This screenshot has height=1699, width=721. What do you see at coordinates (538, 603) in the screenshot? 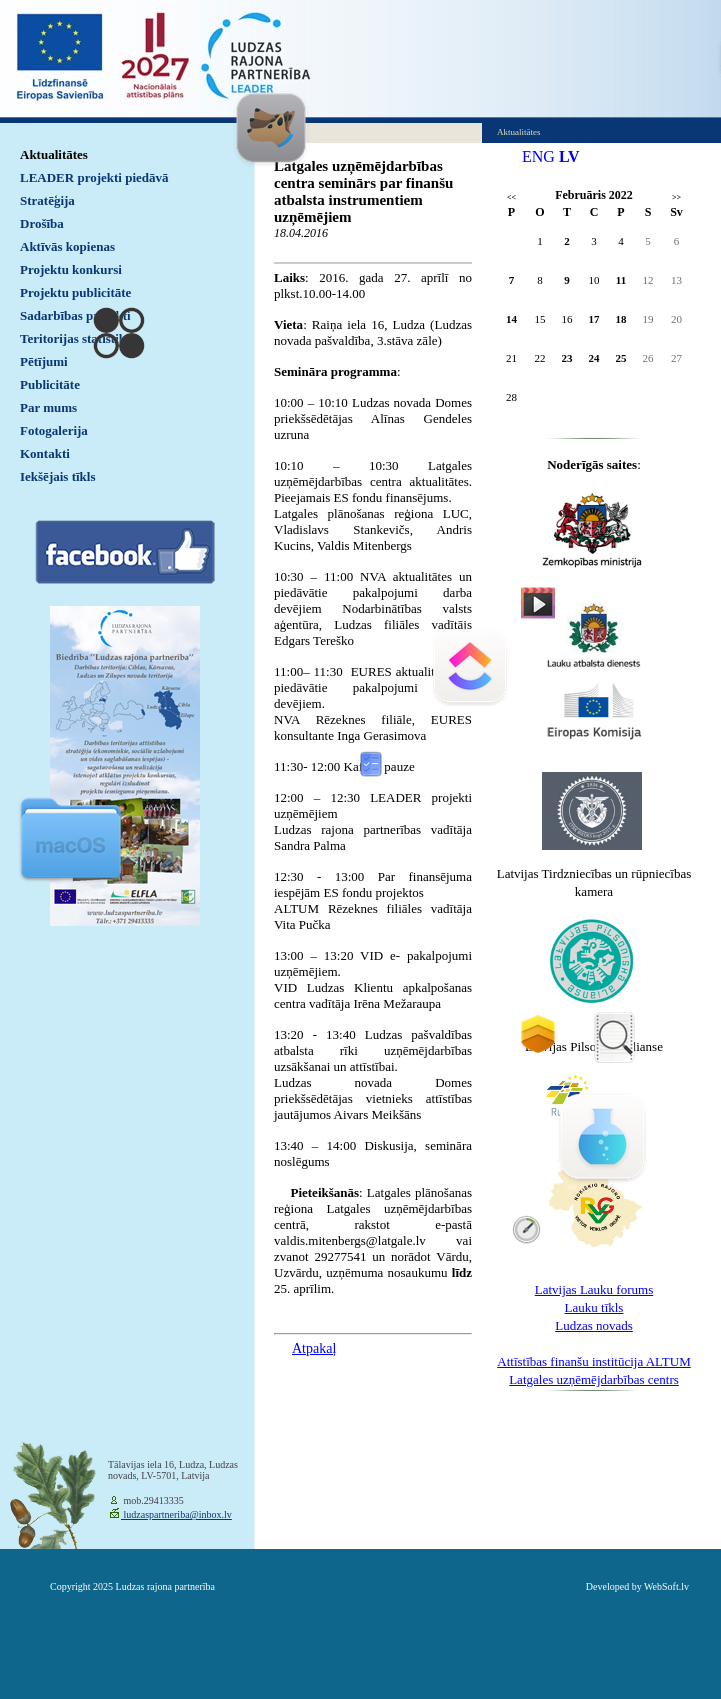
I see `open the tv or video streaming app` at bounding box center [538, 603].